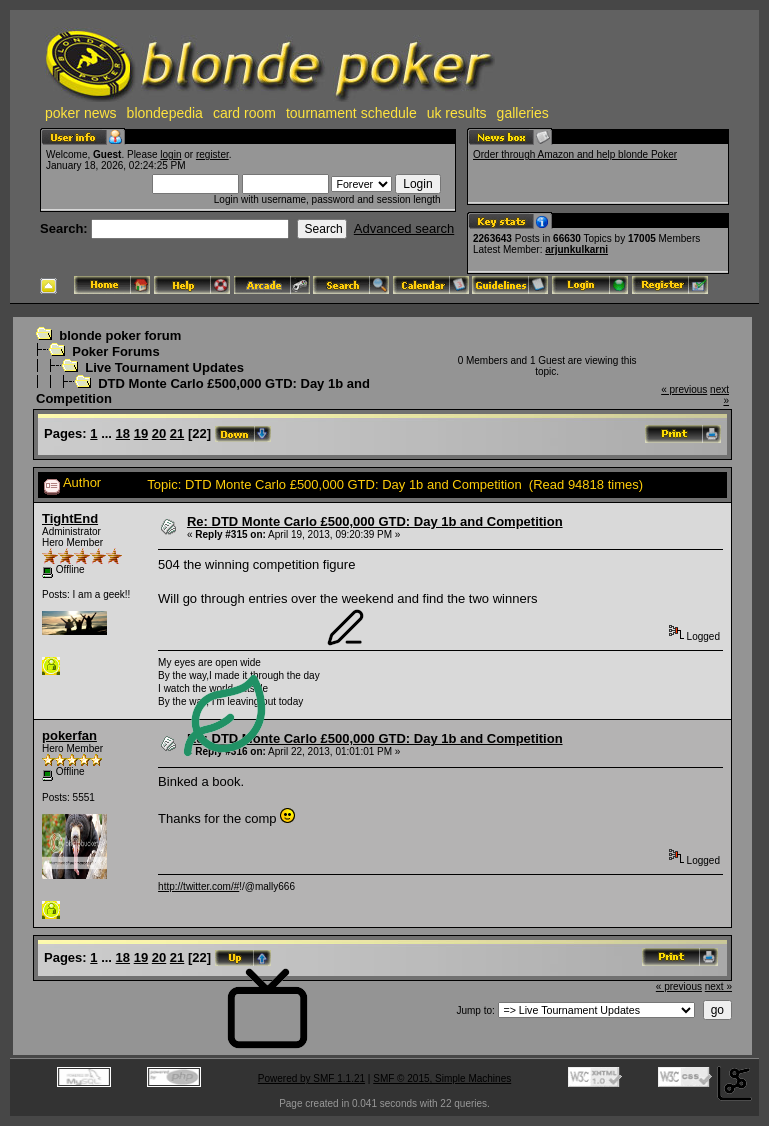 This screenshot has height=1126, width=769. What do you see at coordinates (267, 1008) in the screenshot?
I see `access tv or video streaming content` at bounding box center [267, 1008].